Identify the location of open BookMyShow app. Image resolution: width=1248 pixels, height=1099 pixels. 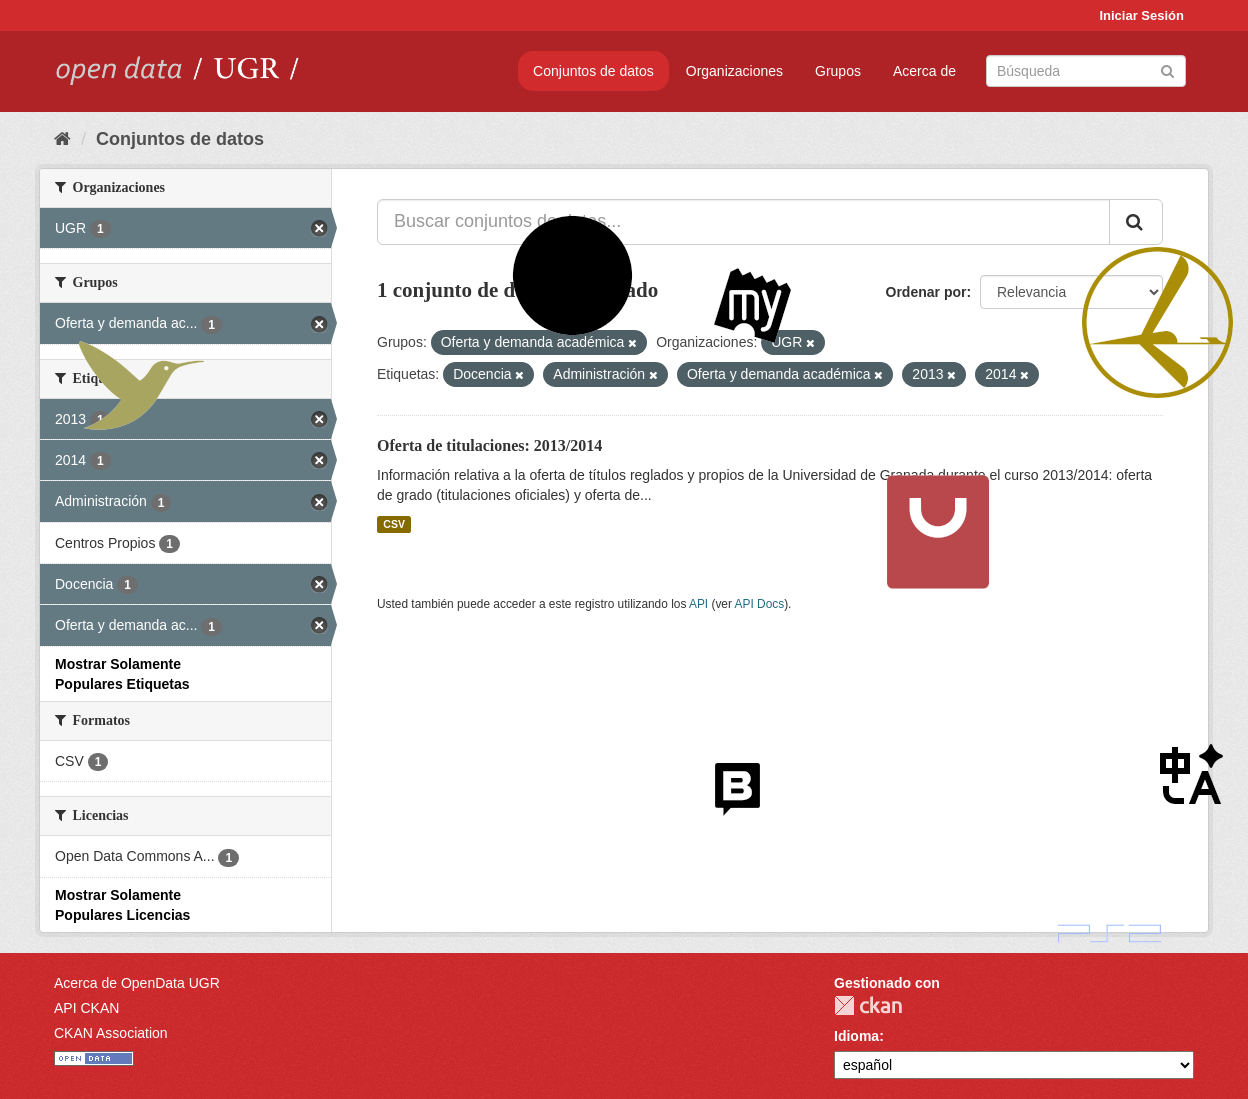
(752, 305).